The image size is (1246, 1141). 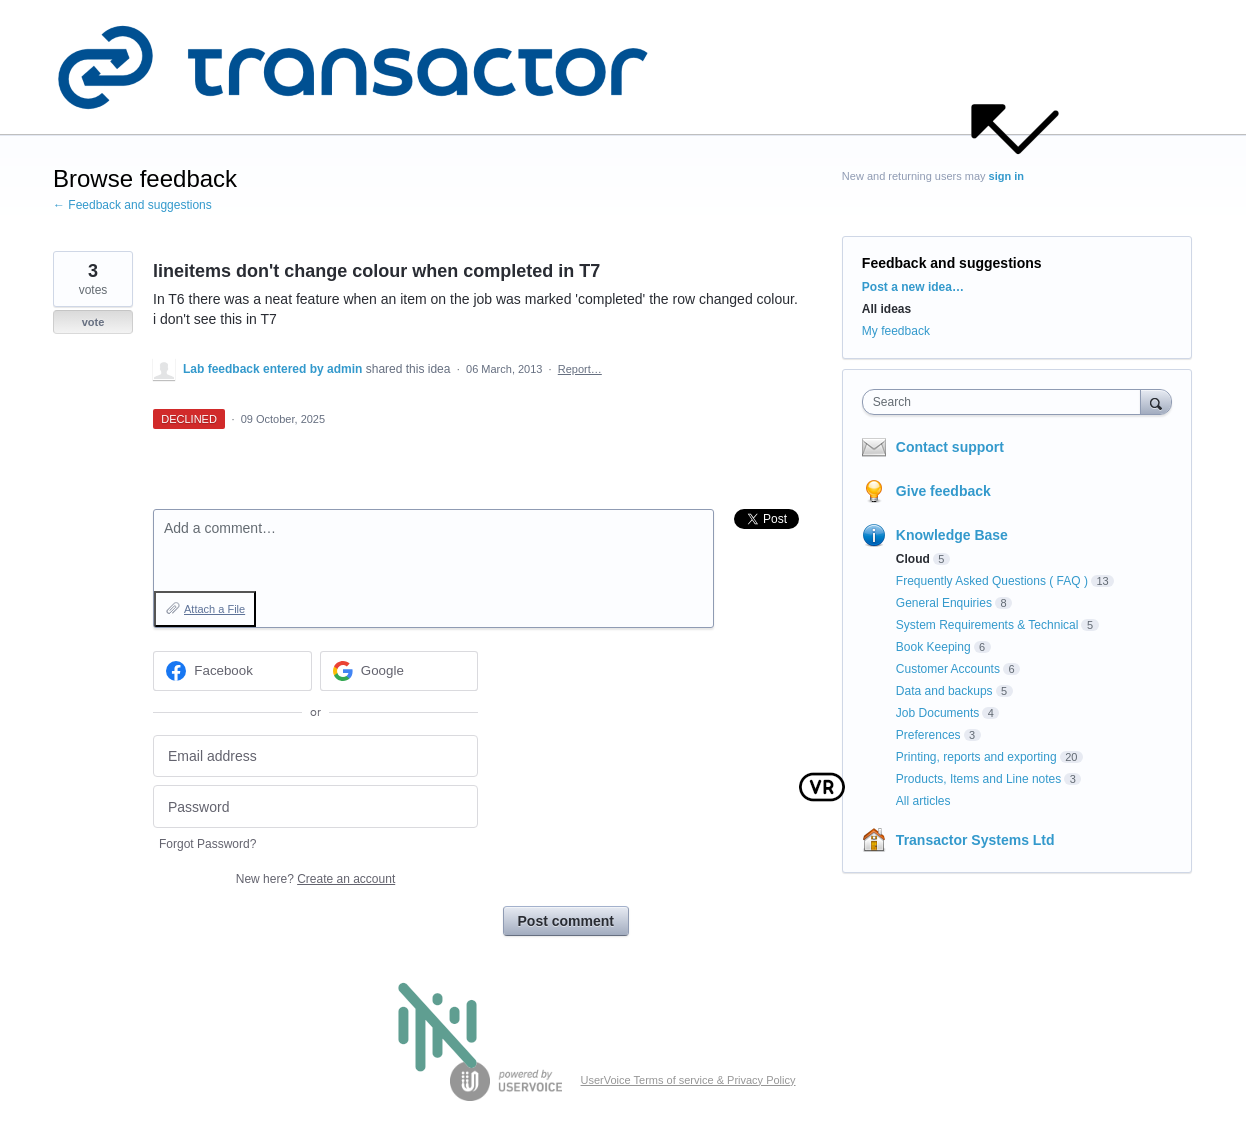 I want to click on go back or return to previous step, so click(x=1015, y=126).